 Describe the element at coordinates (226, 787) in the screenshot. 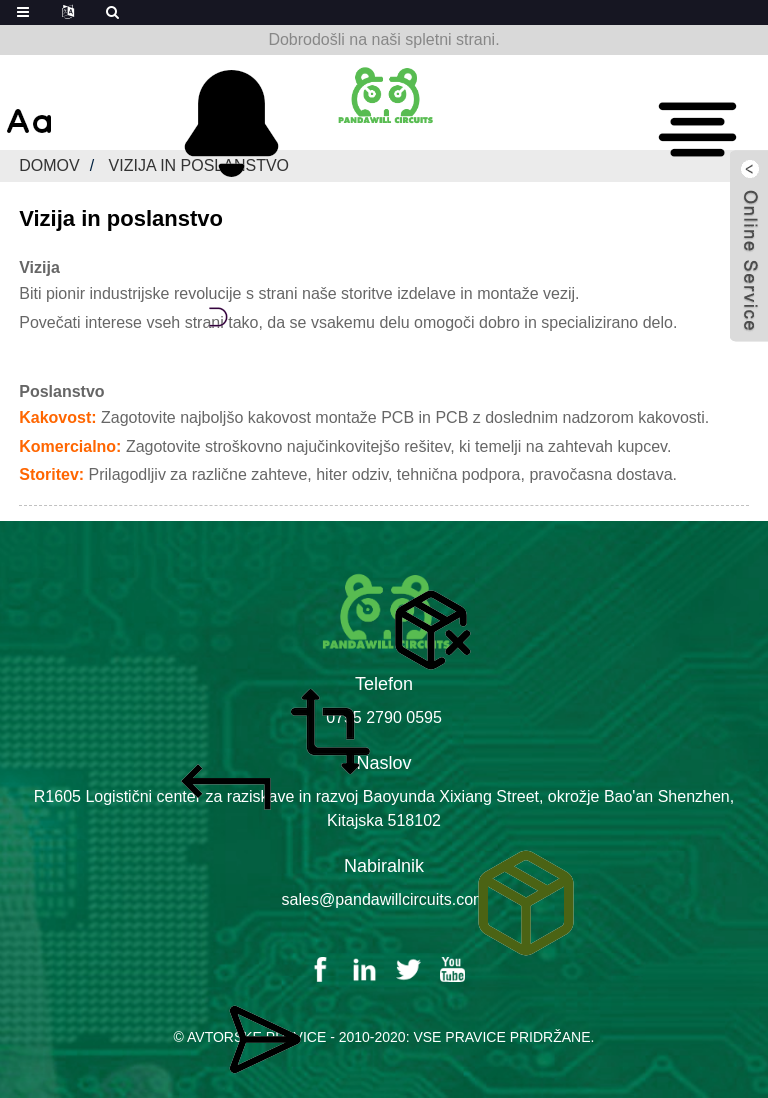

I see `go back to previous screen` at that location.